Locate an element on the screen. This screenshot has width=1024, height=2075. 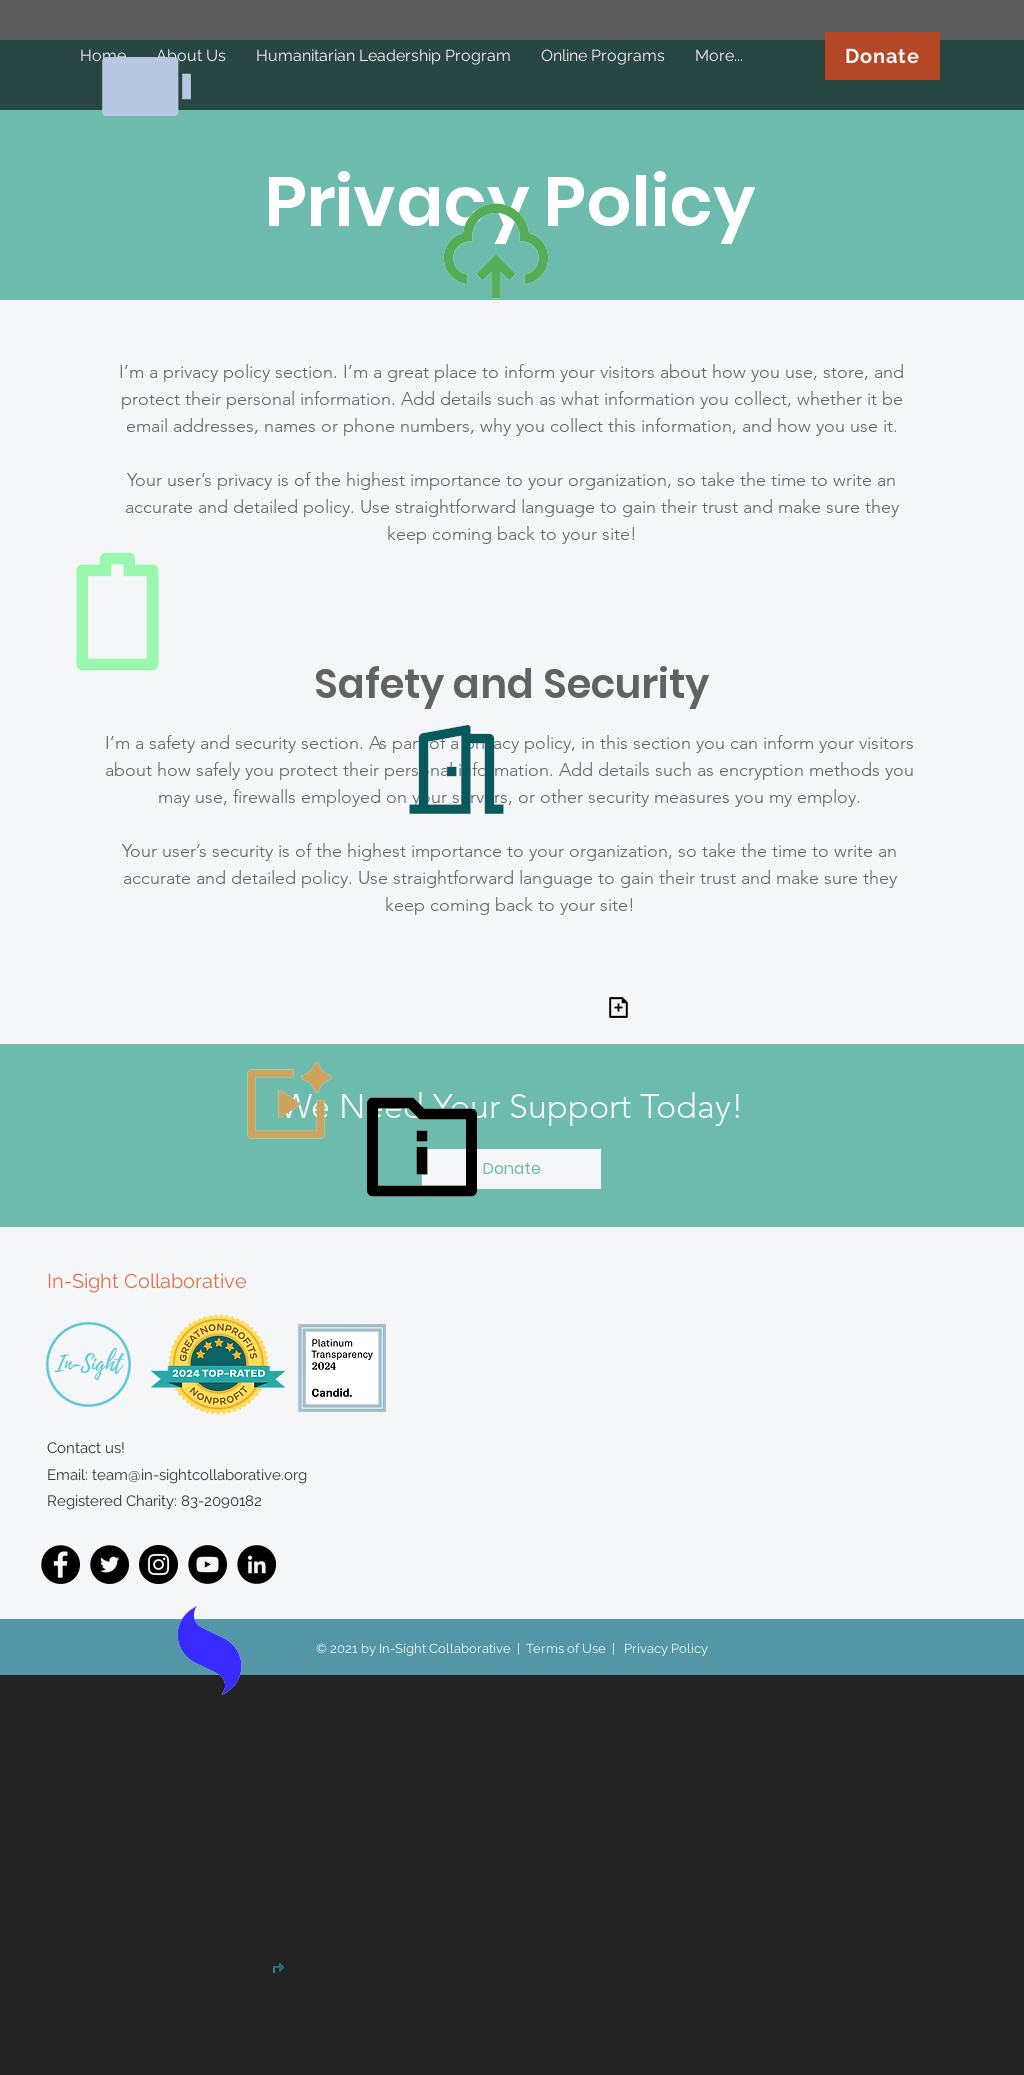
upload file to cloud storage is located at coordinates (496, 251).